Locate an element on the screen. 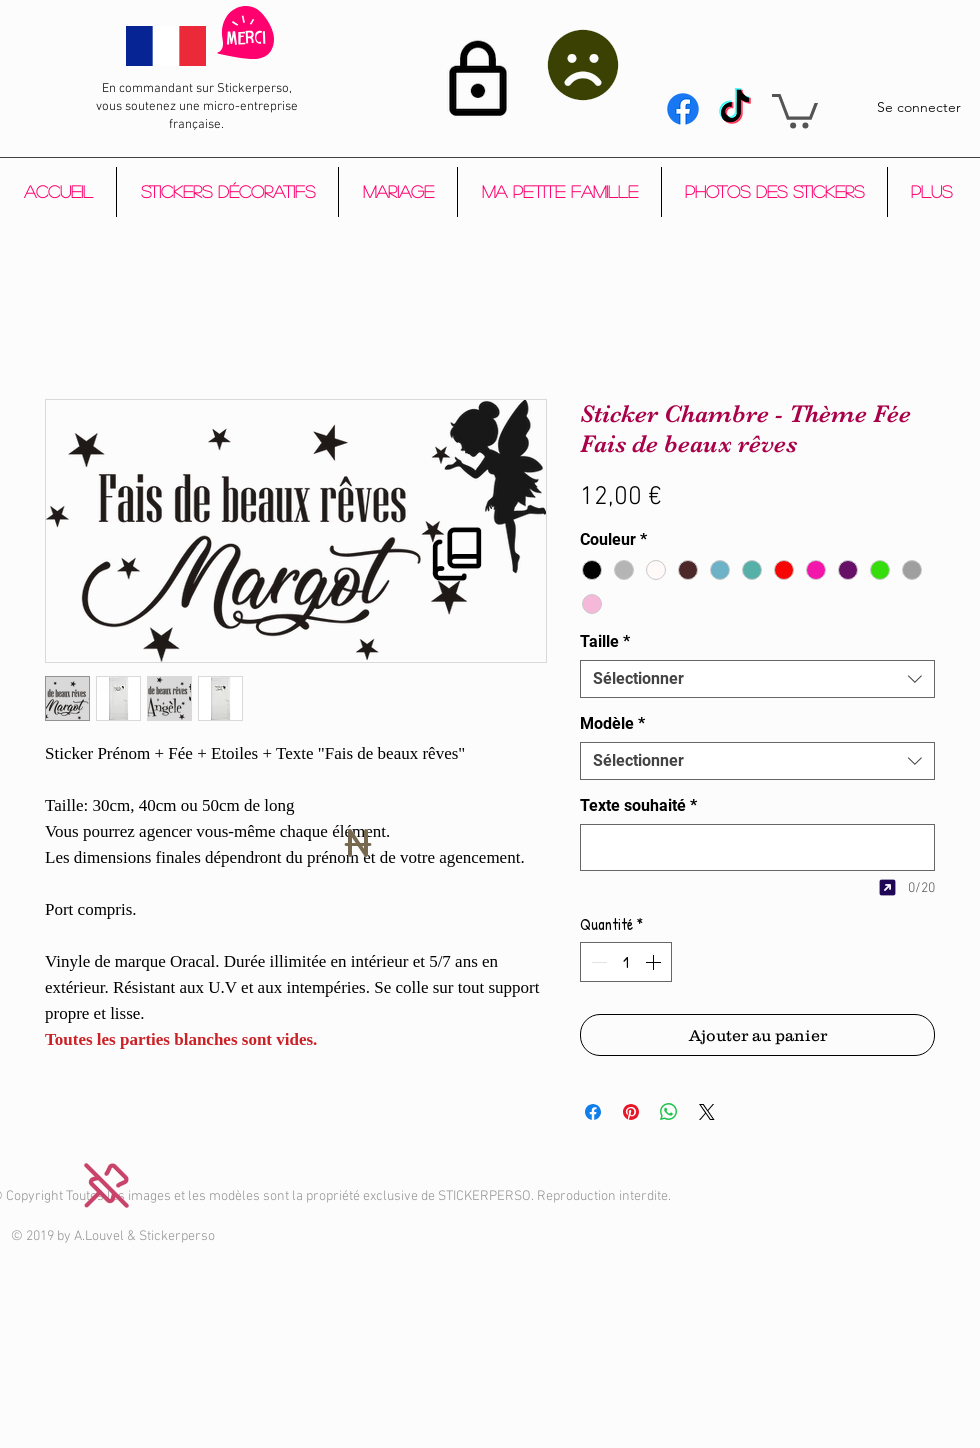 The height and width of the screenshot is (1448, 980). indicates a secure connection is located at coordinates (478, 80).